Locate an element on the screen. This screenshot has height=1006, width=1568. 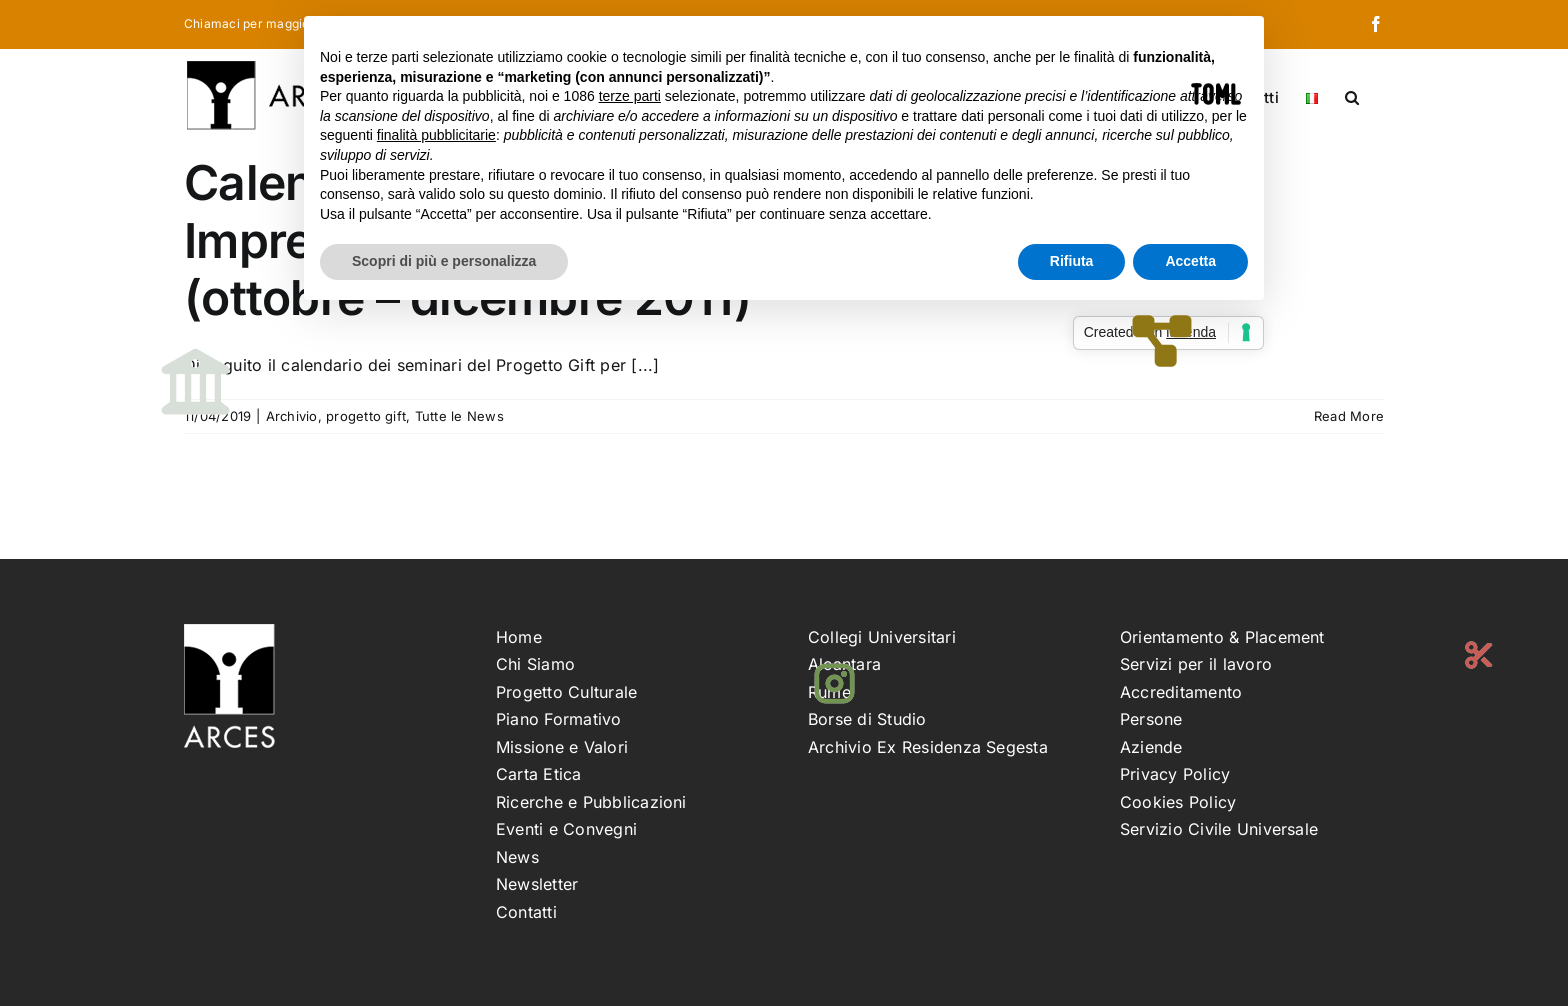
indicates a TOML configuration file is located at coordinates (1216, 94).